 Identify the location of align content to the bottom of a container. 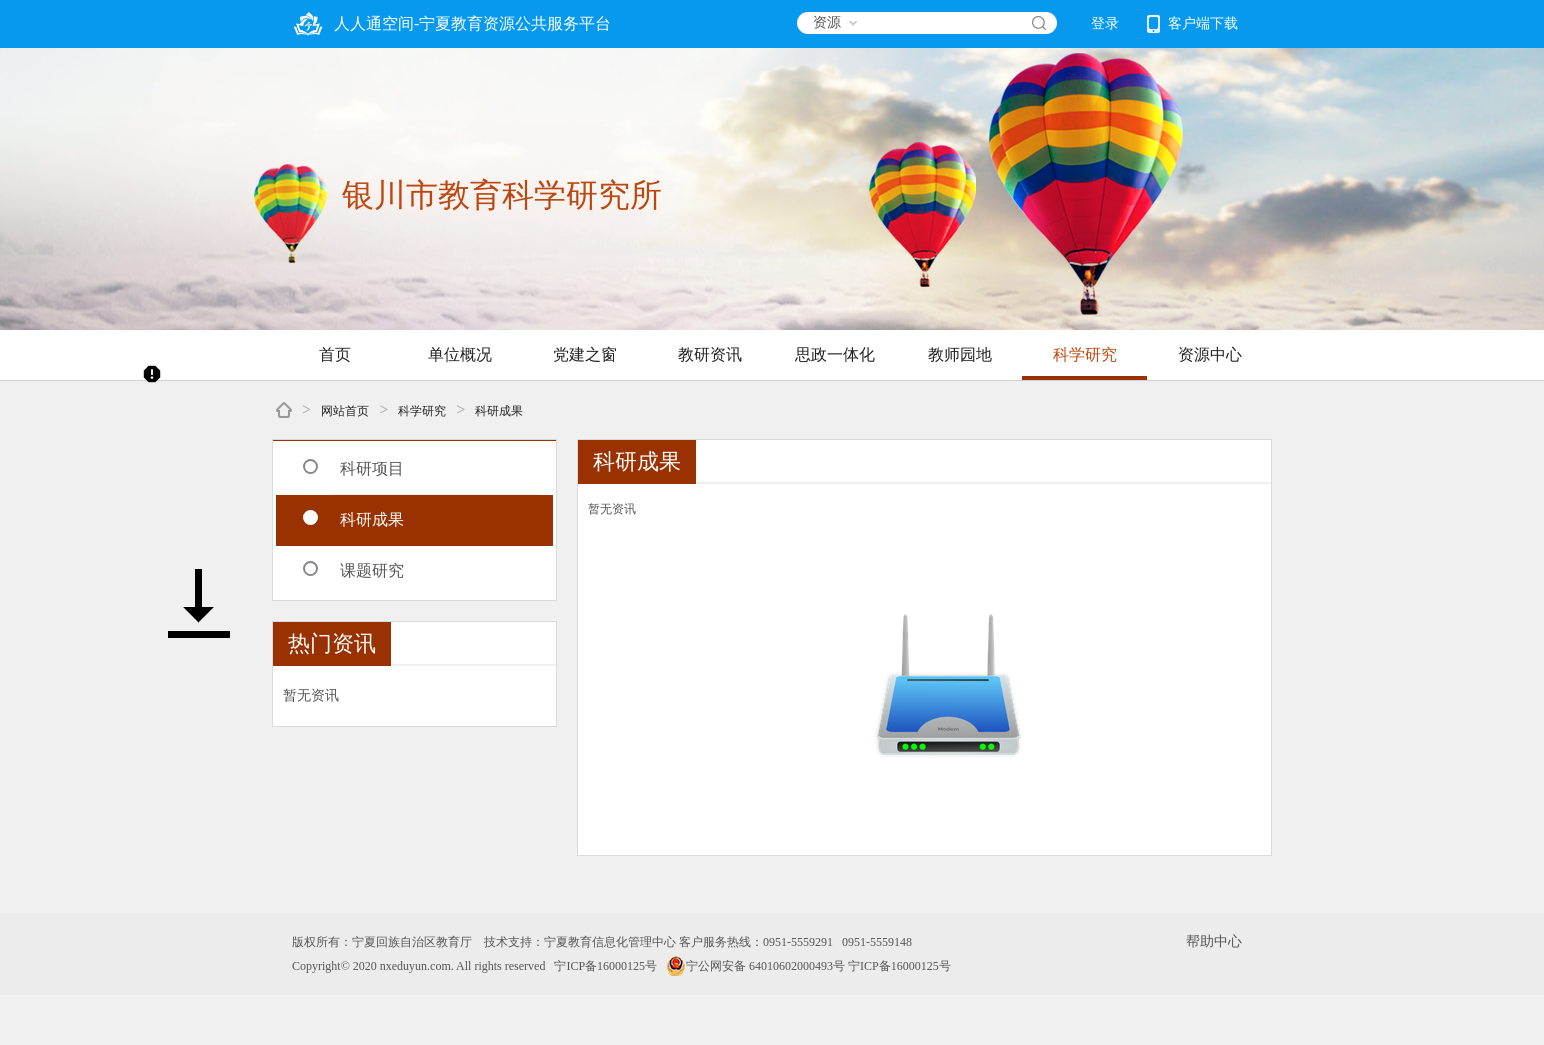
(198, 603).